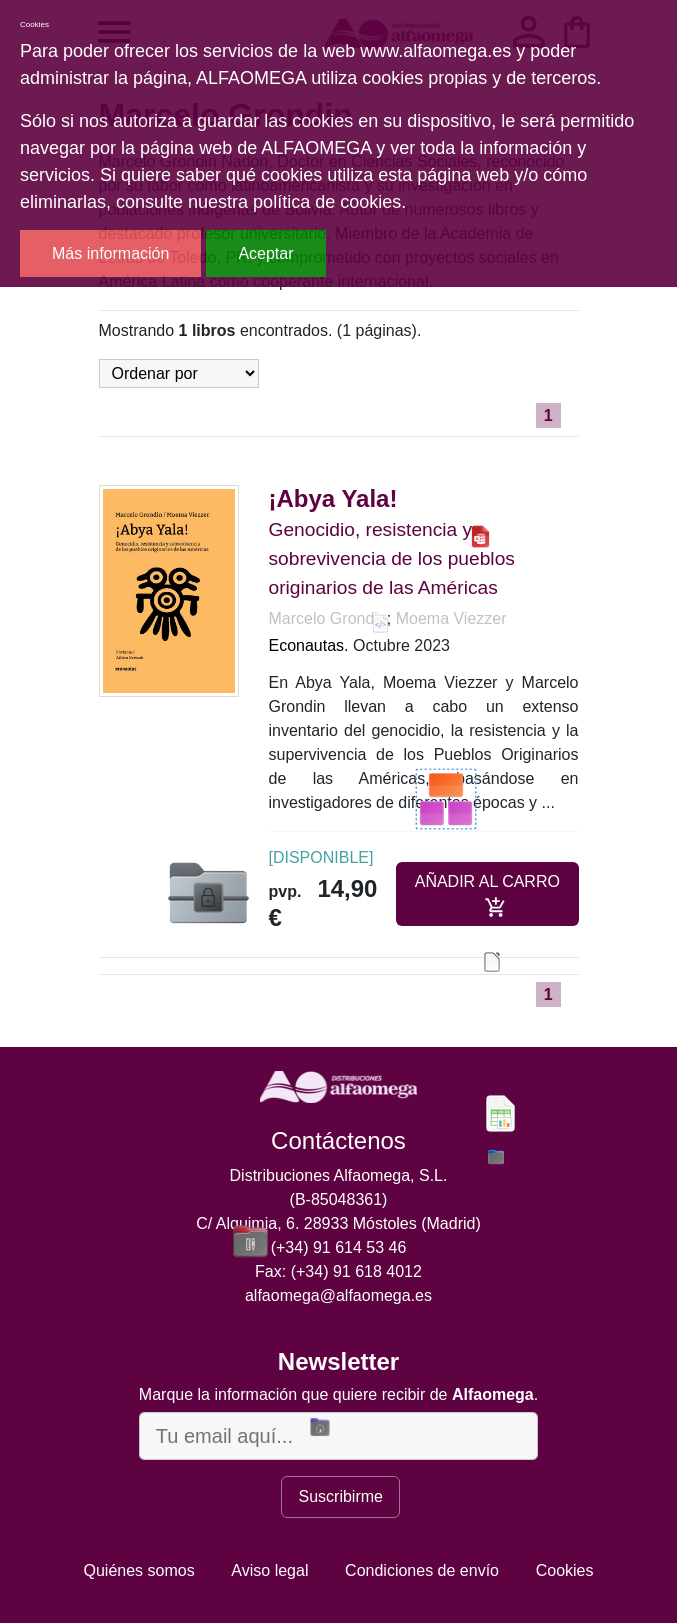  What do you see at coordinates (480, 536) in the screenshot?
I see `microsoft access database file` at bounding box center [480, 536].